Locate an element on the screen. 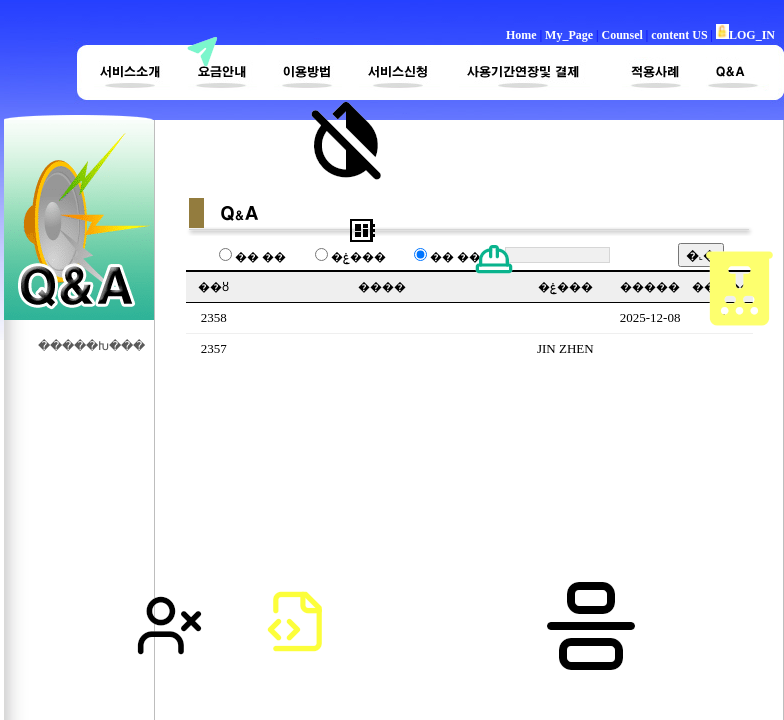 Image resolution: width=784 pixels, height=720 pixels. access developer or hardware settings is located at coordinates (362, 230).